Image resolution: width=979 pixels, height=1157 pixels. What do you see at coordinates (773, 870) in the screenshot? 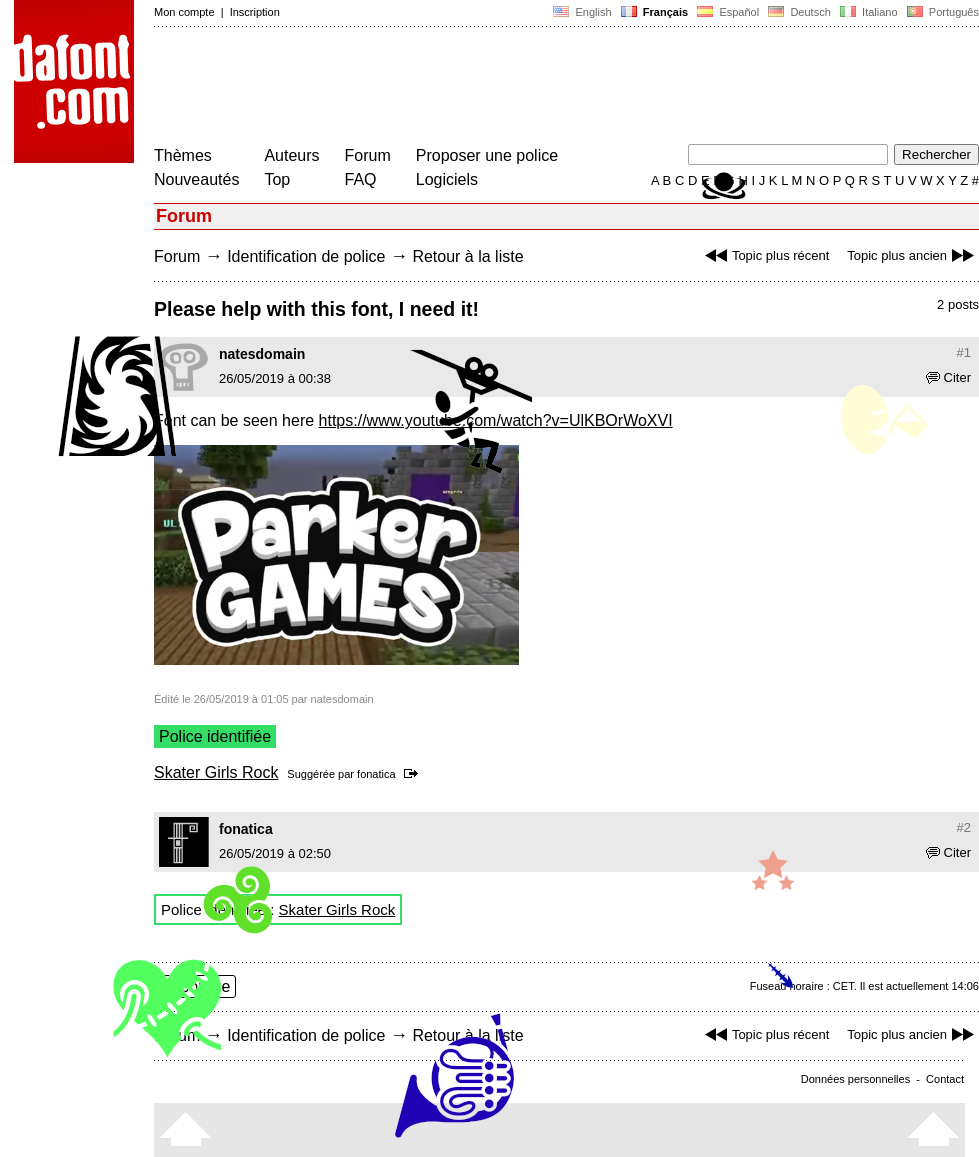
I see `view your ratings or reviews` at bounding box center [773, 870].